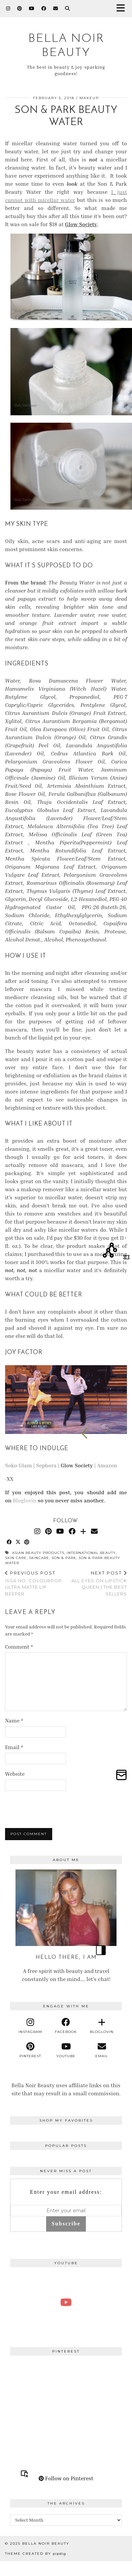  I want to click on view hierarchical data structure, so click(110, 1250).